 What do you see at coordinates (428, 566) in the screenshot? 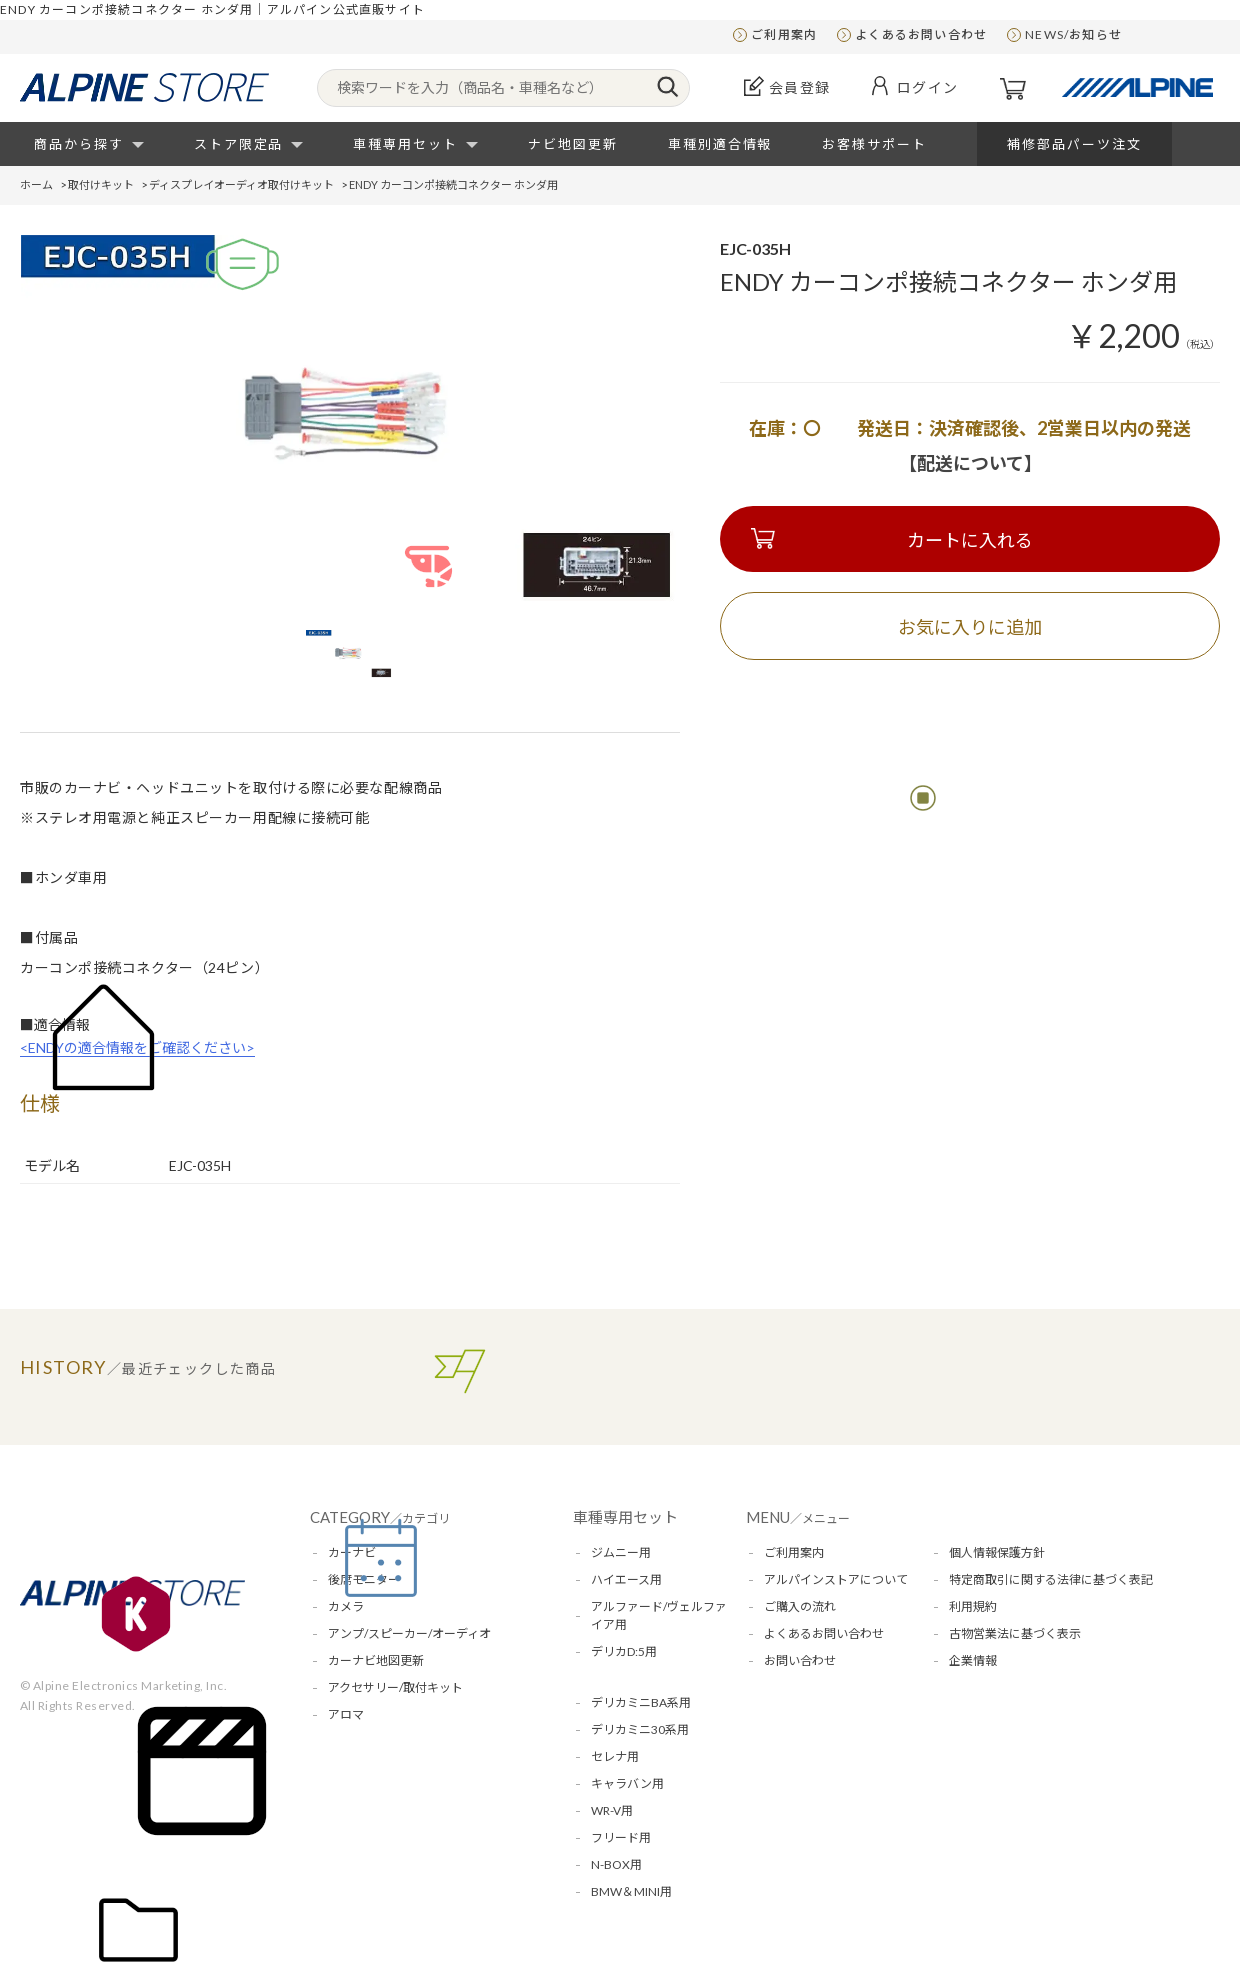
I see `indicates seafood or shellfish menu items` at bounding box center [428, 566].